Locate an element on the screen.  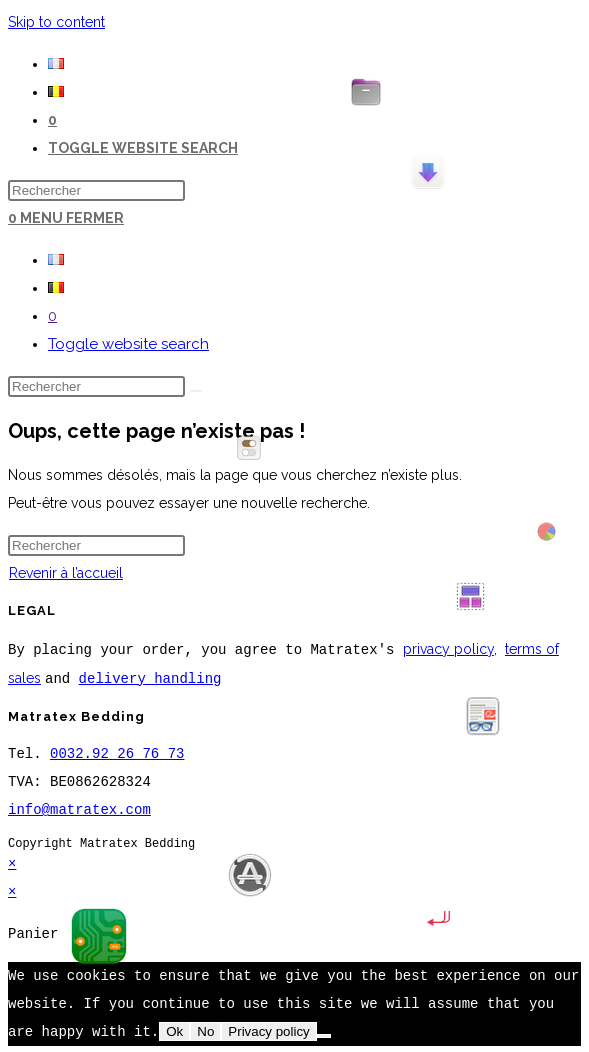
open desktop preferences or settings is located at coordinates (249, 448).